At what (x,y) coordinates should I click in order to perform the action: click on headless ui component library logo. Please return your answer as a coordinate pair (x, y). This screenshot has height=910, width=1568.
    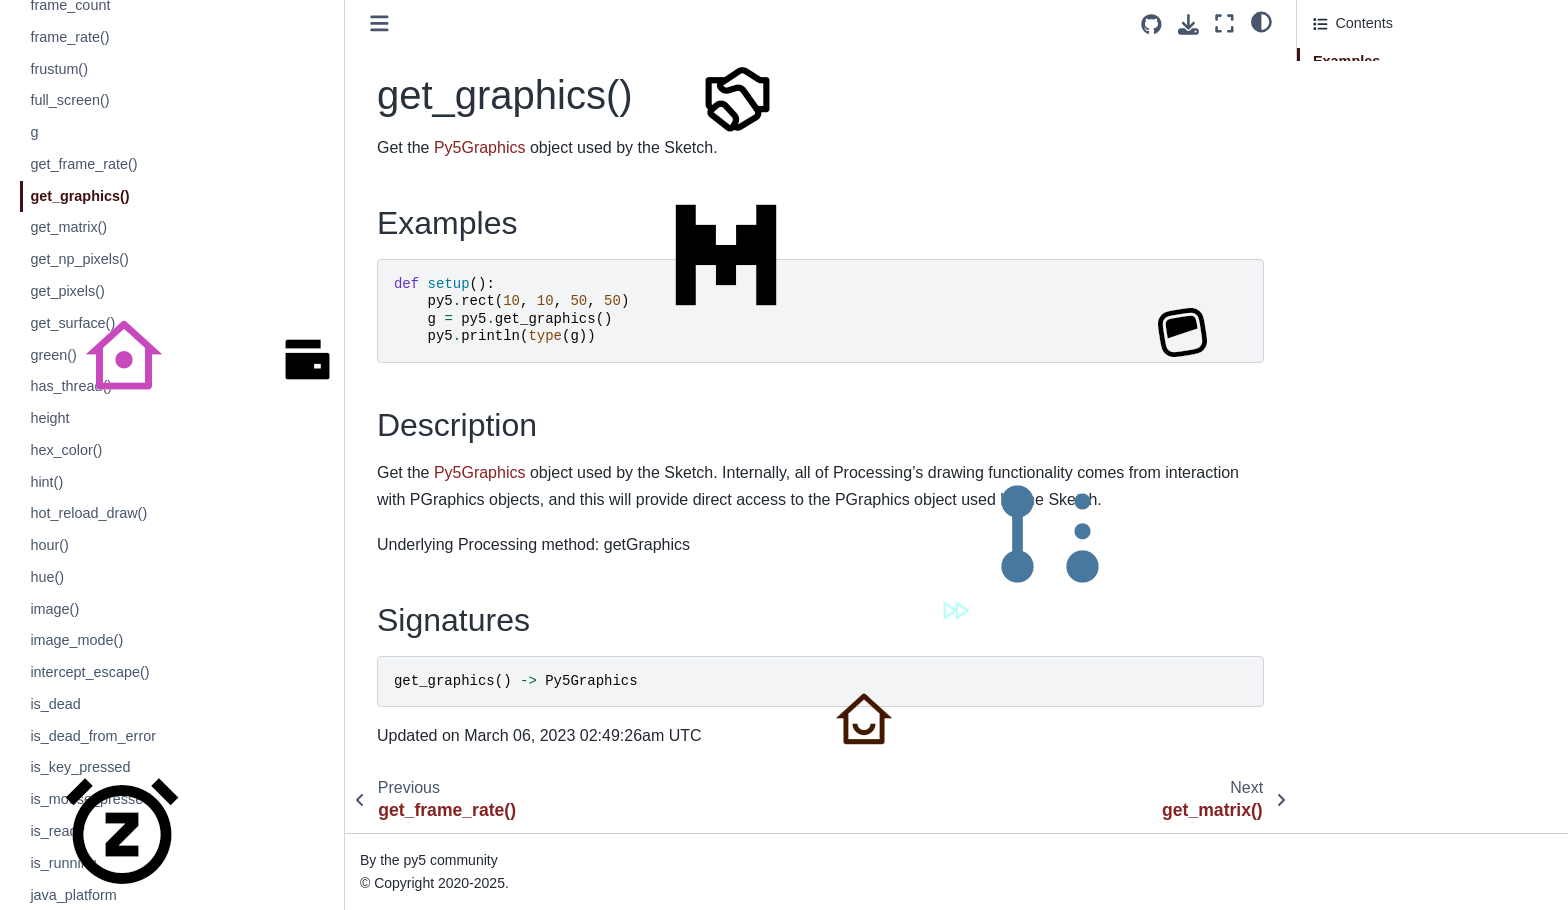
    Looking at the image, I should click on (1182, 332).